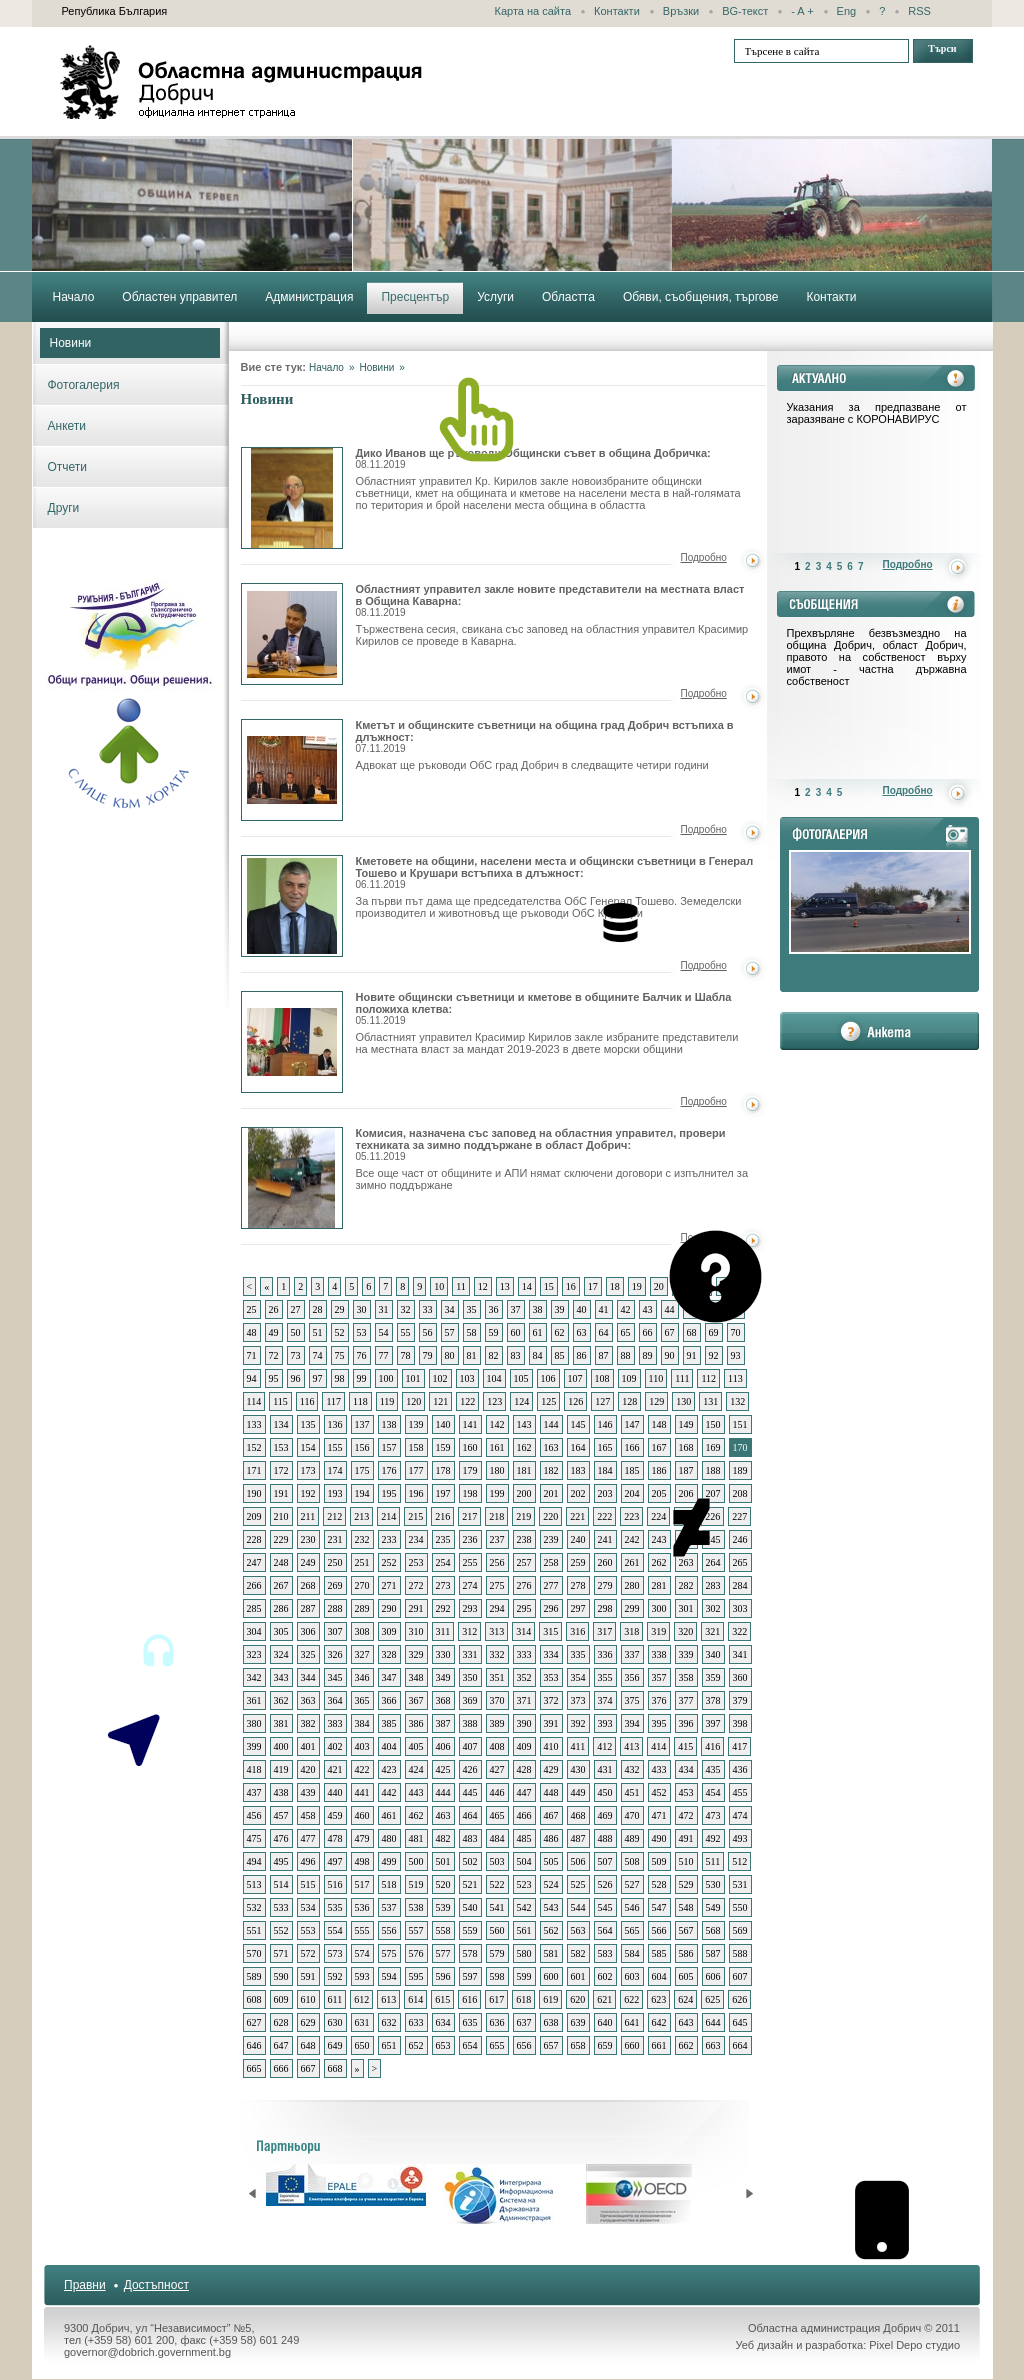 This screenshot has height=2380, width=1024. Describe the element at coordinates (476, 419) in the screenshot. I see `tap or click to select` at that location.